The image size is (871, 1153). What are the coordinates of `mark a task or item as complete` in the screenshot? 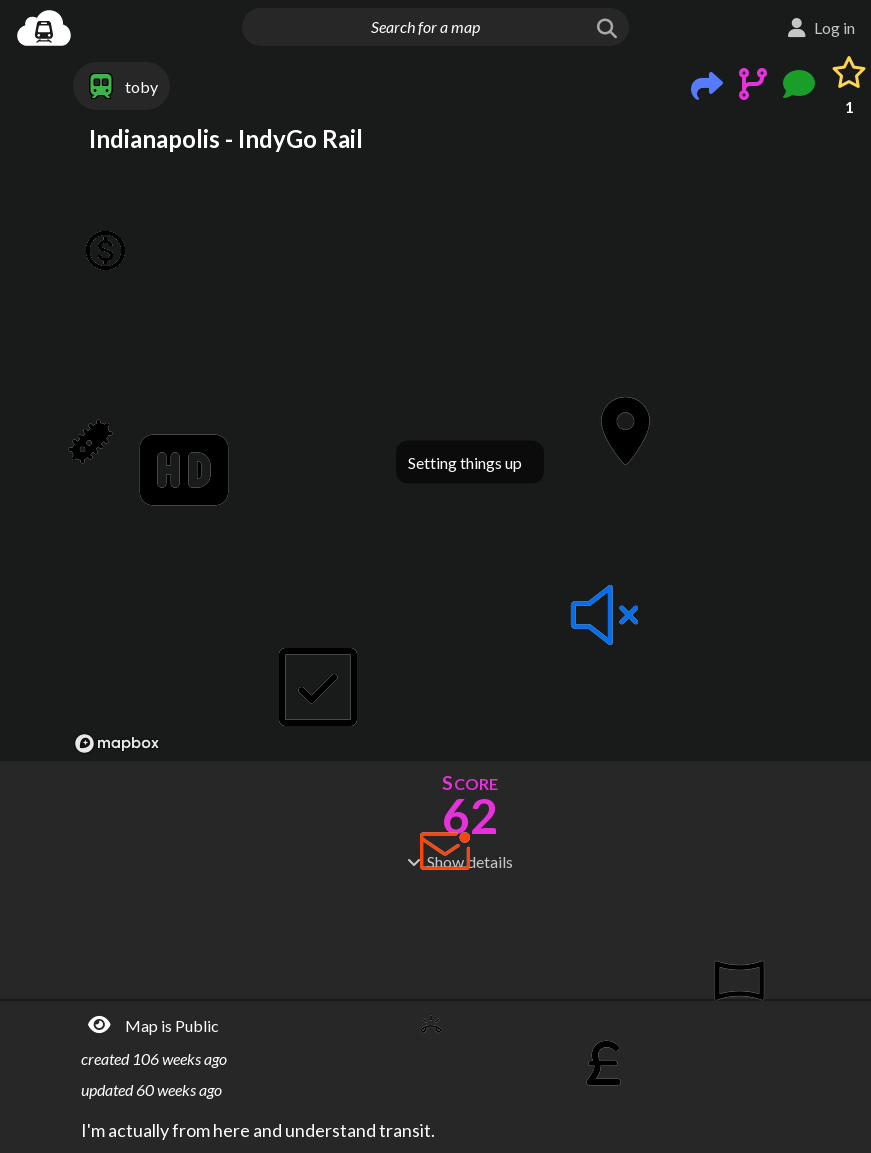 It's located at (318, 687).